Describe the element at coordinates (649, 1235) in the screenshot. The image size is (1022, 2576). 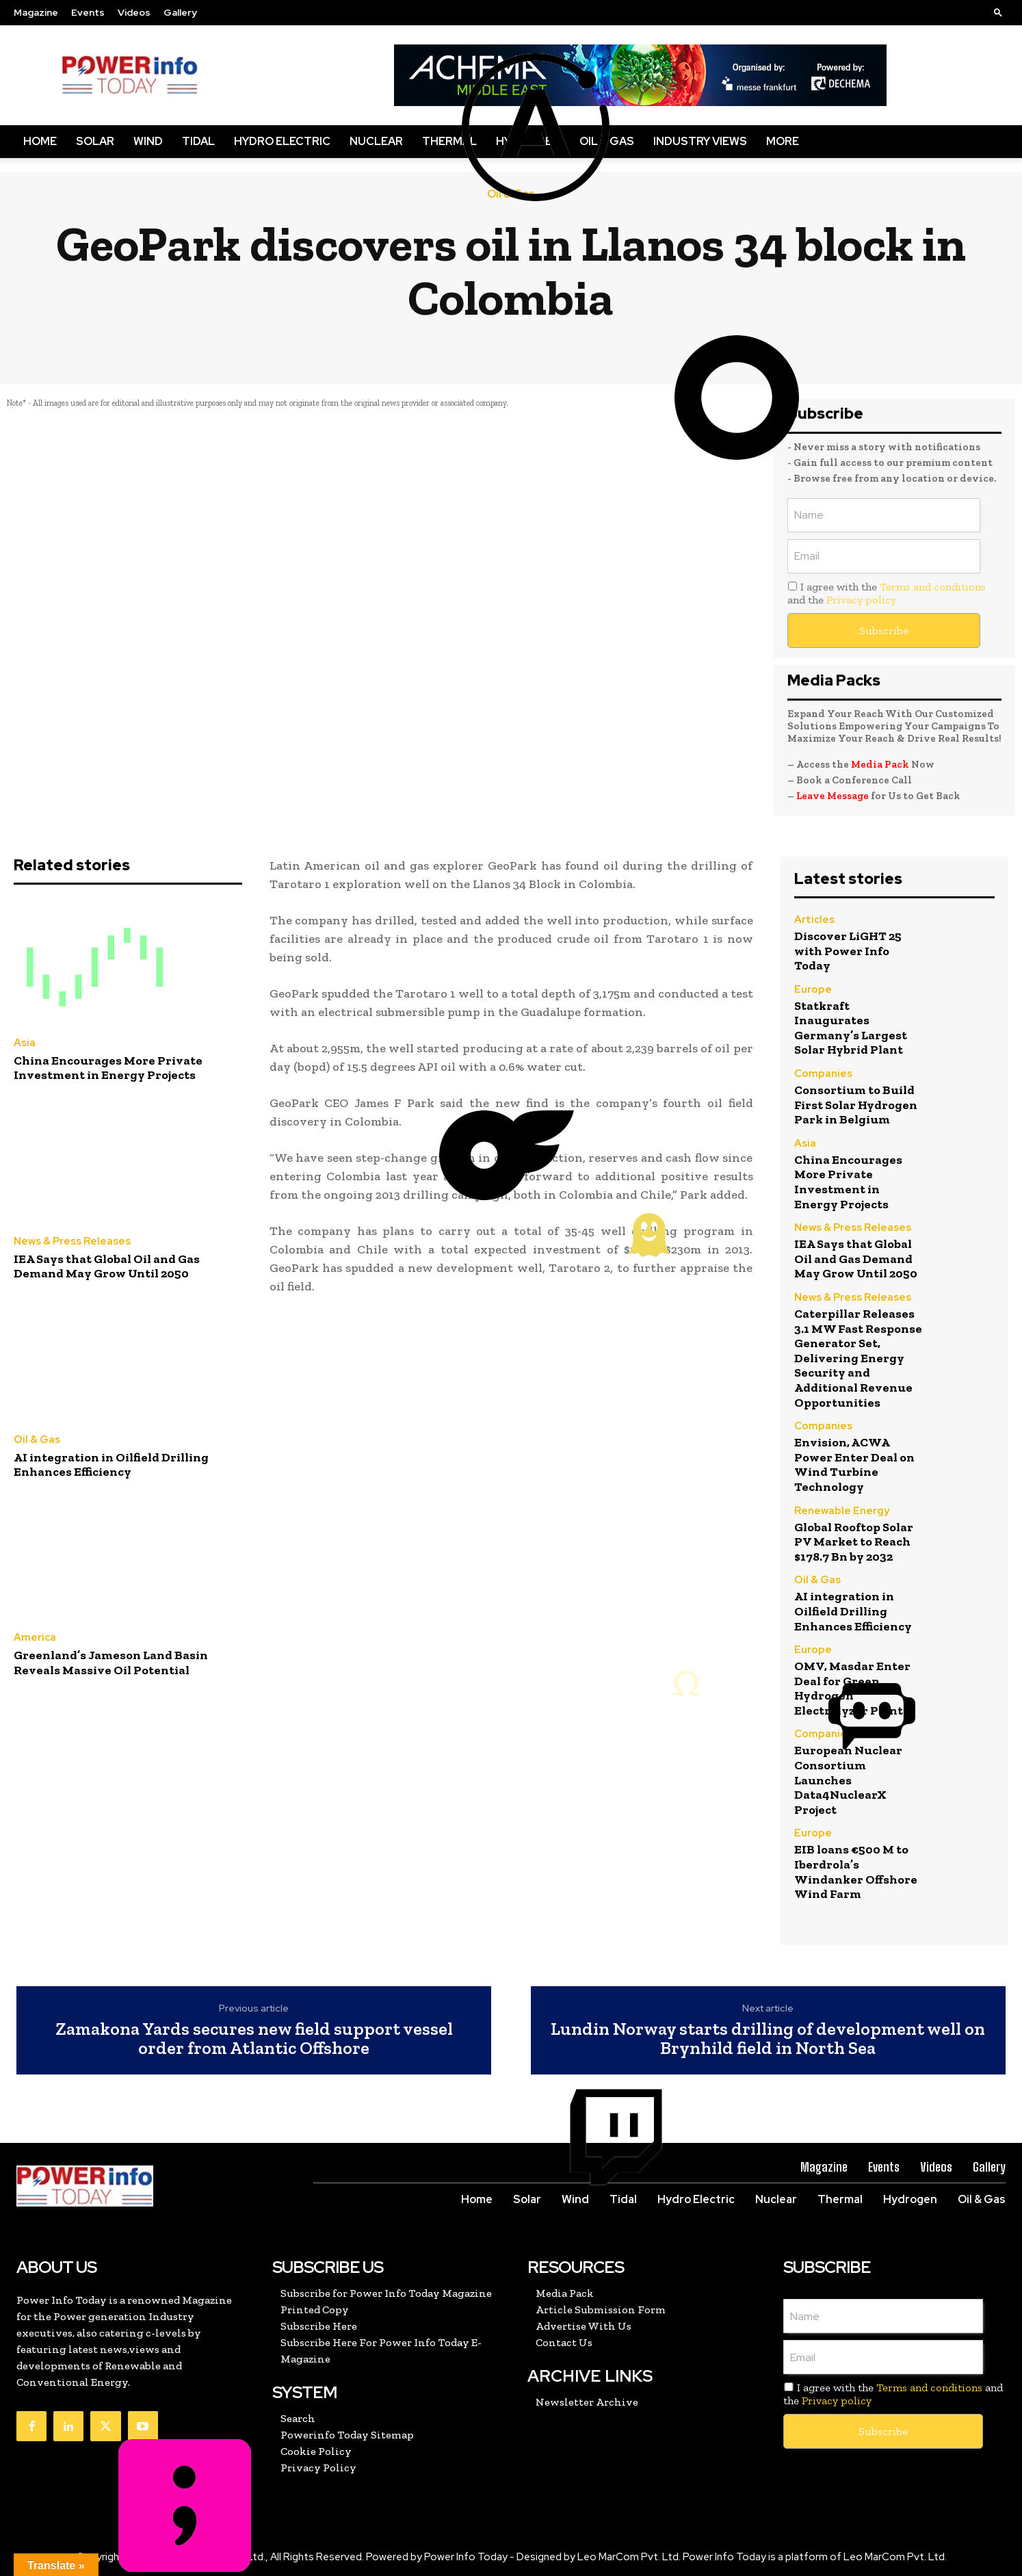
I see `open ghostery privacy browser extension` at that location.